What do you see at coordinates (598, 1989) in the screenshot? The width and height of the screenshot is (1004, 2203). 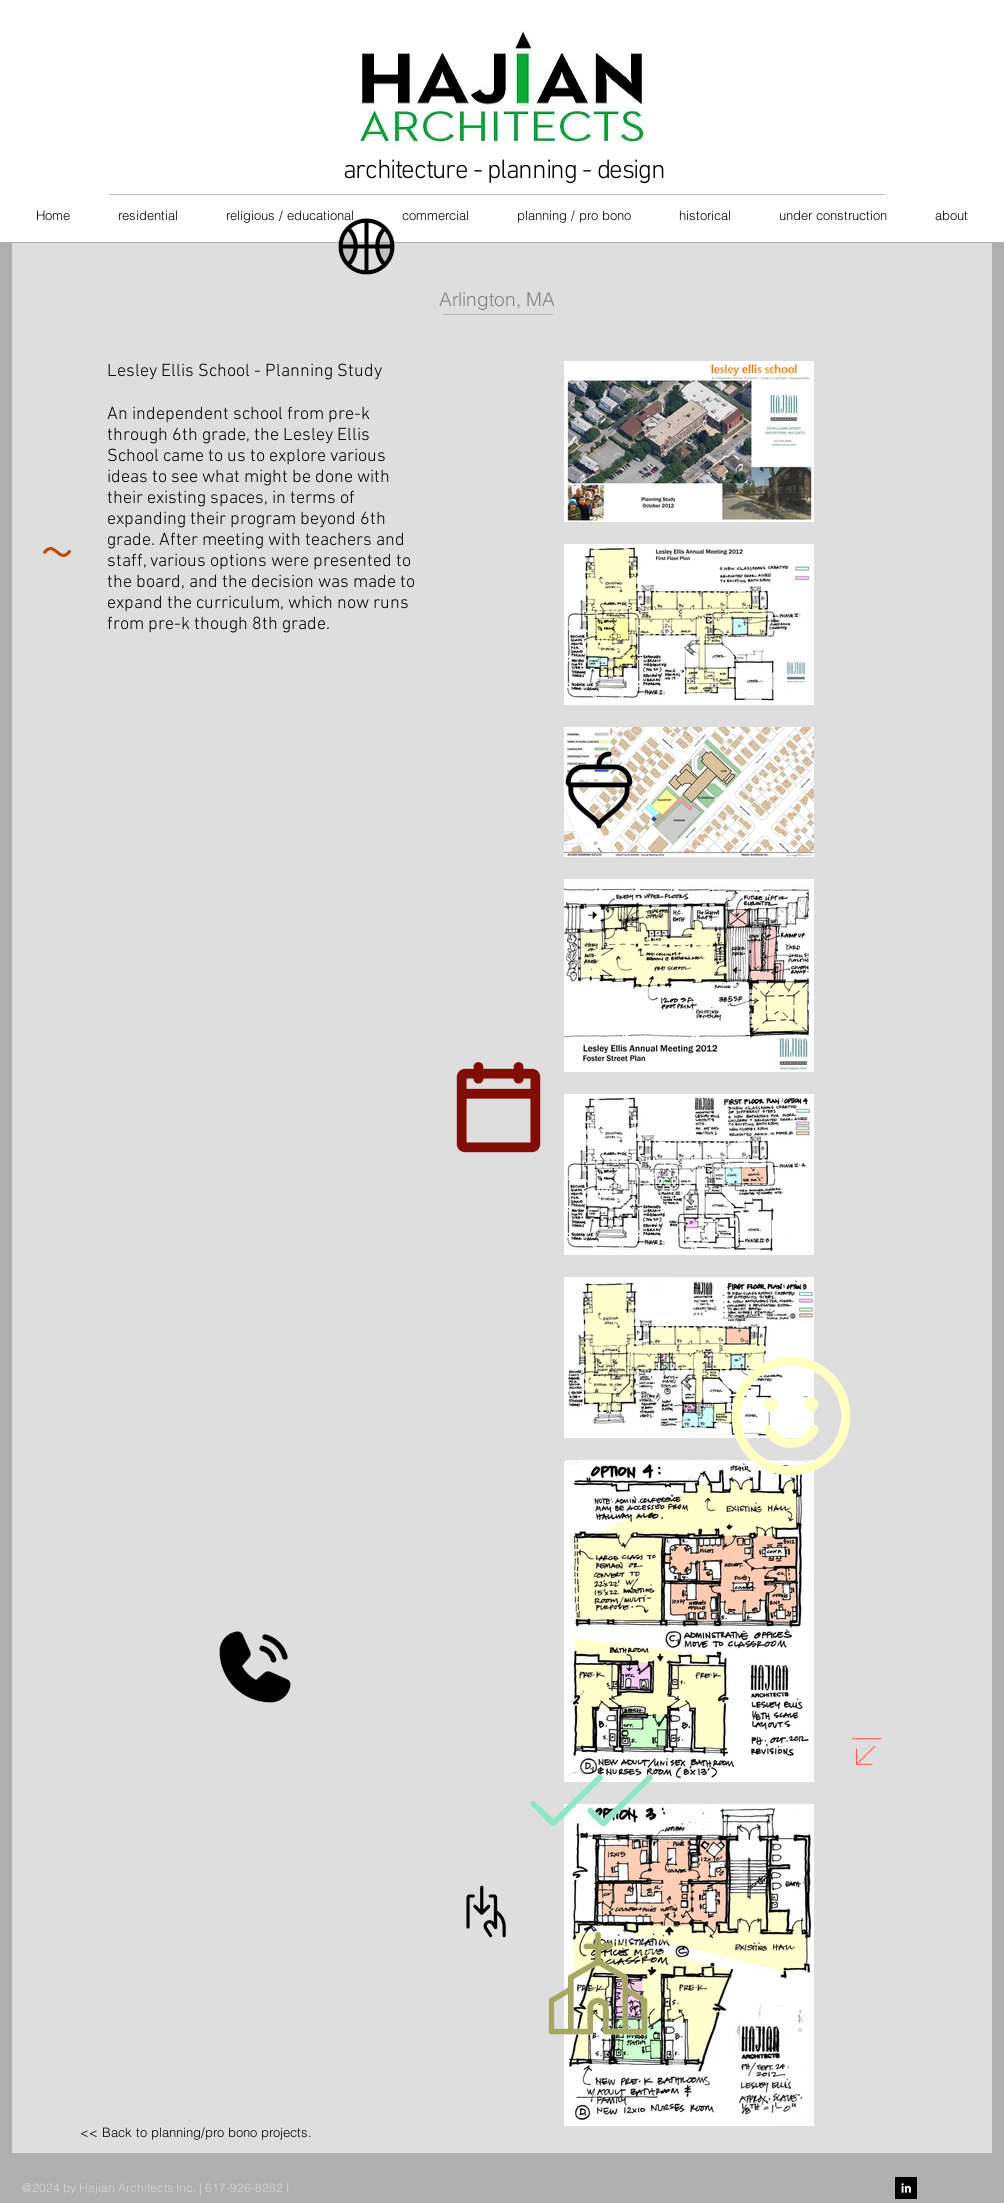 I see `indicates a nearby church or place of worship` at bounding box center [598, 1989].